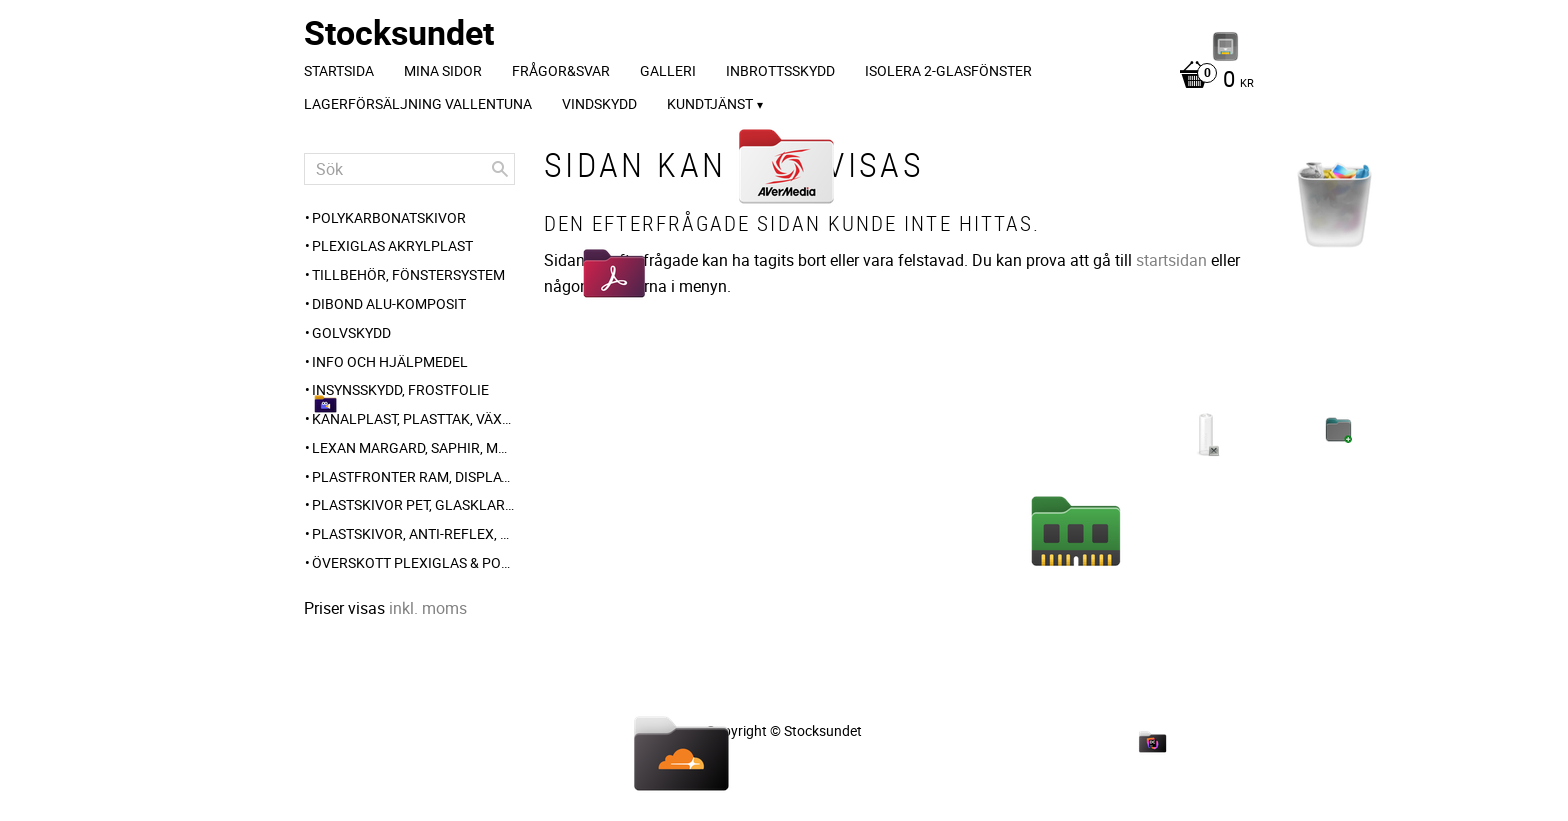 The width and height of the screenshot is (1568, 821). Describe the element at coordinates (1152, 742) in the screenshot. I see `open jetbrains dotcover project folder` at that location.